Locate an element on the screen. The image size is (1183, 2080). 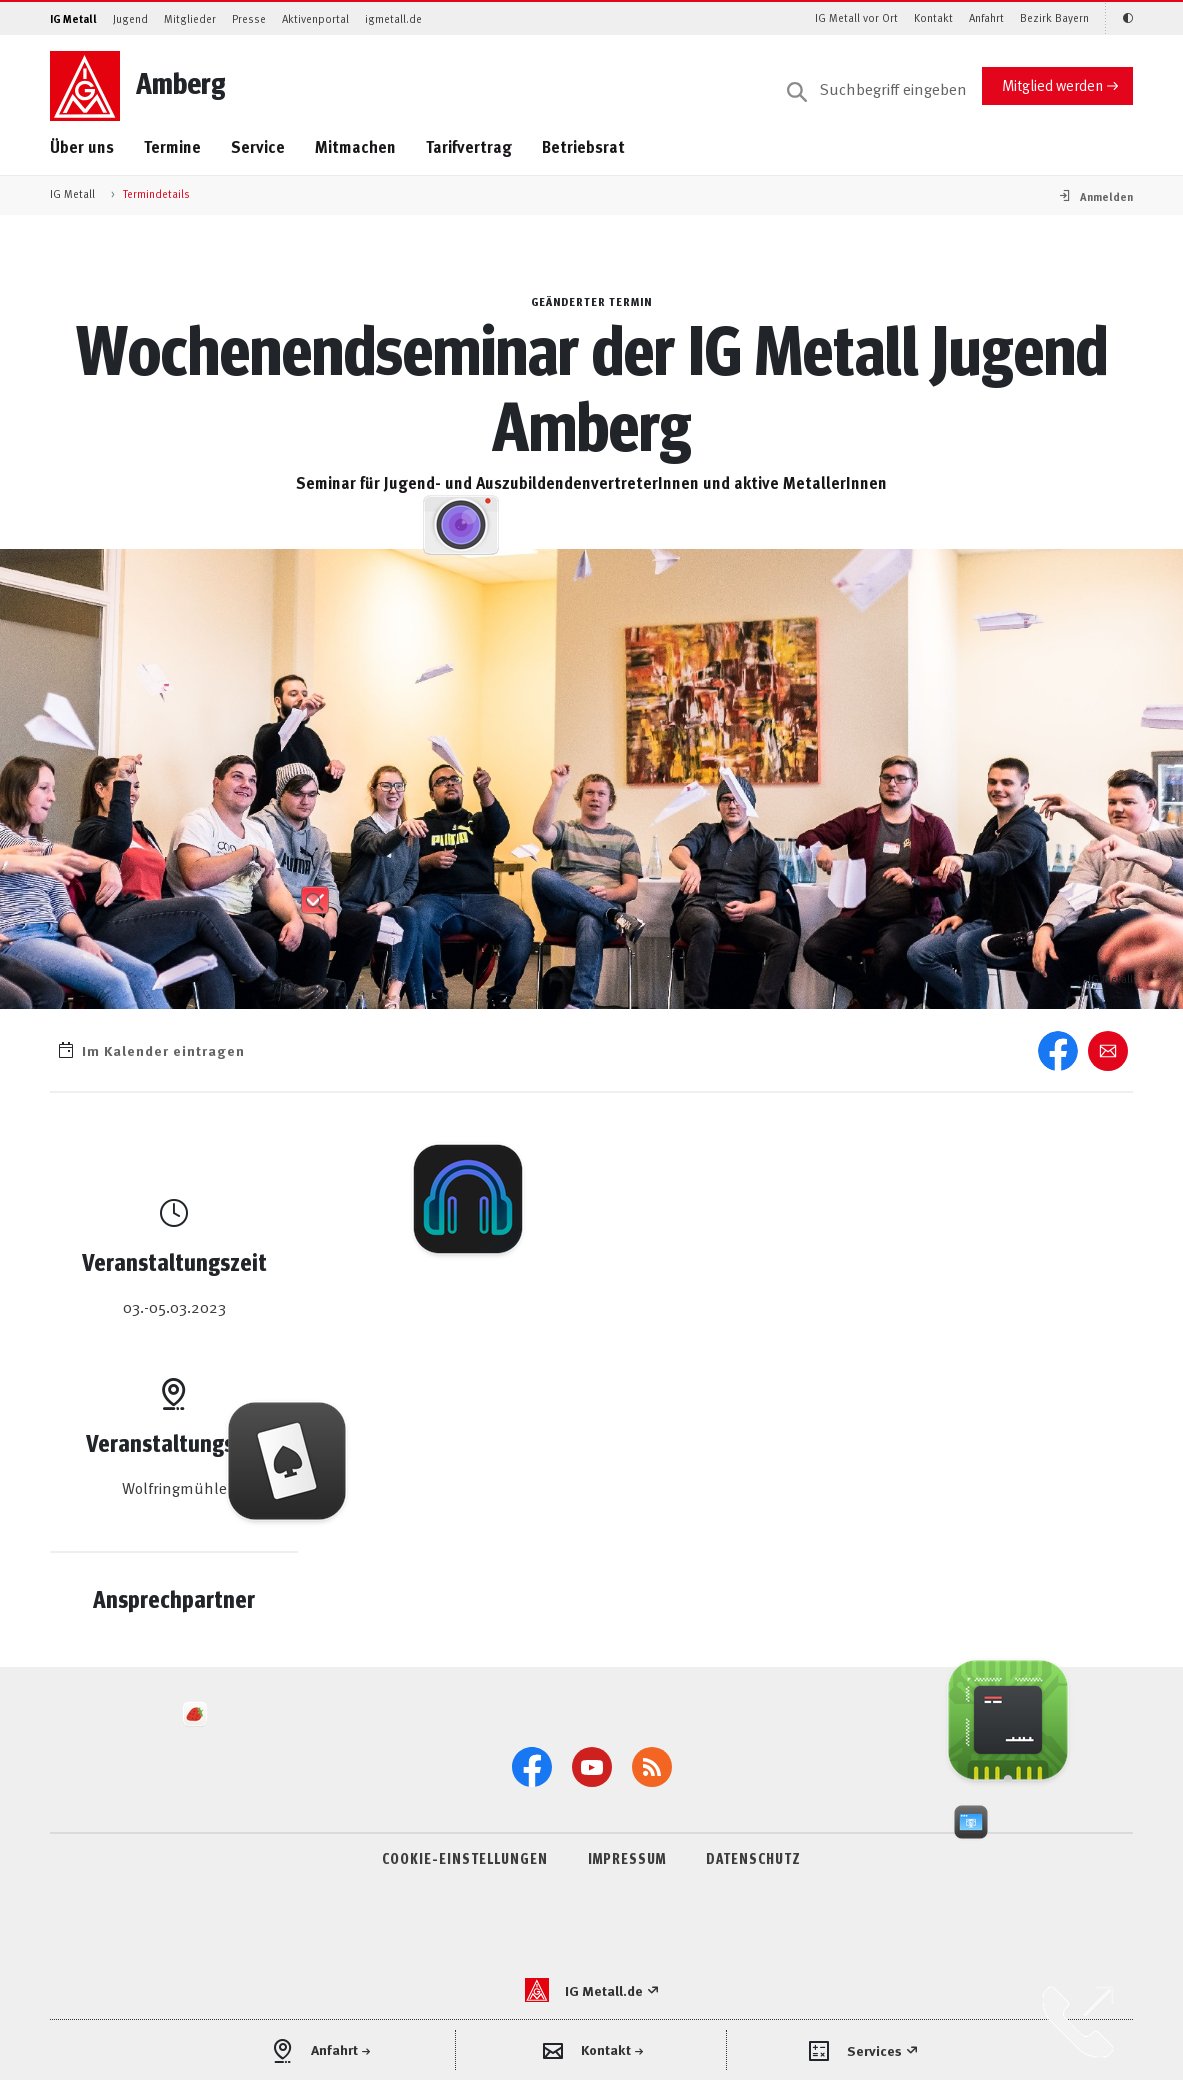
open webcamoid camera application is located at coordinates (461, 525).